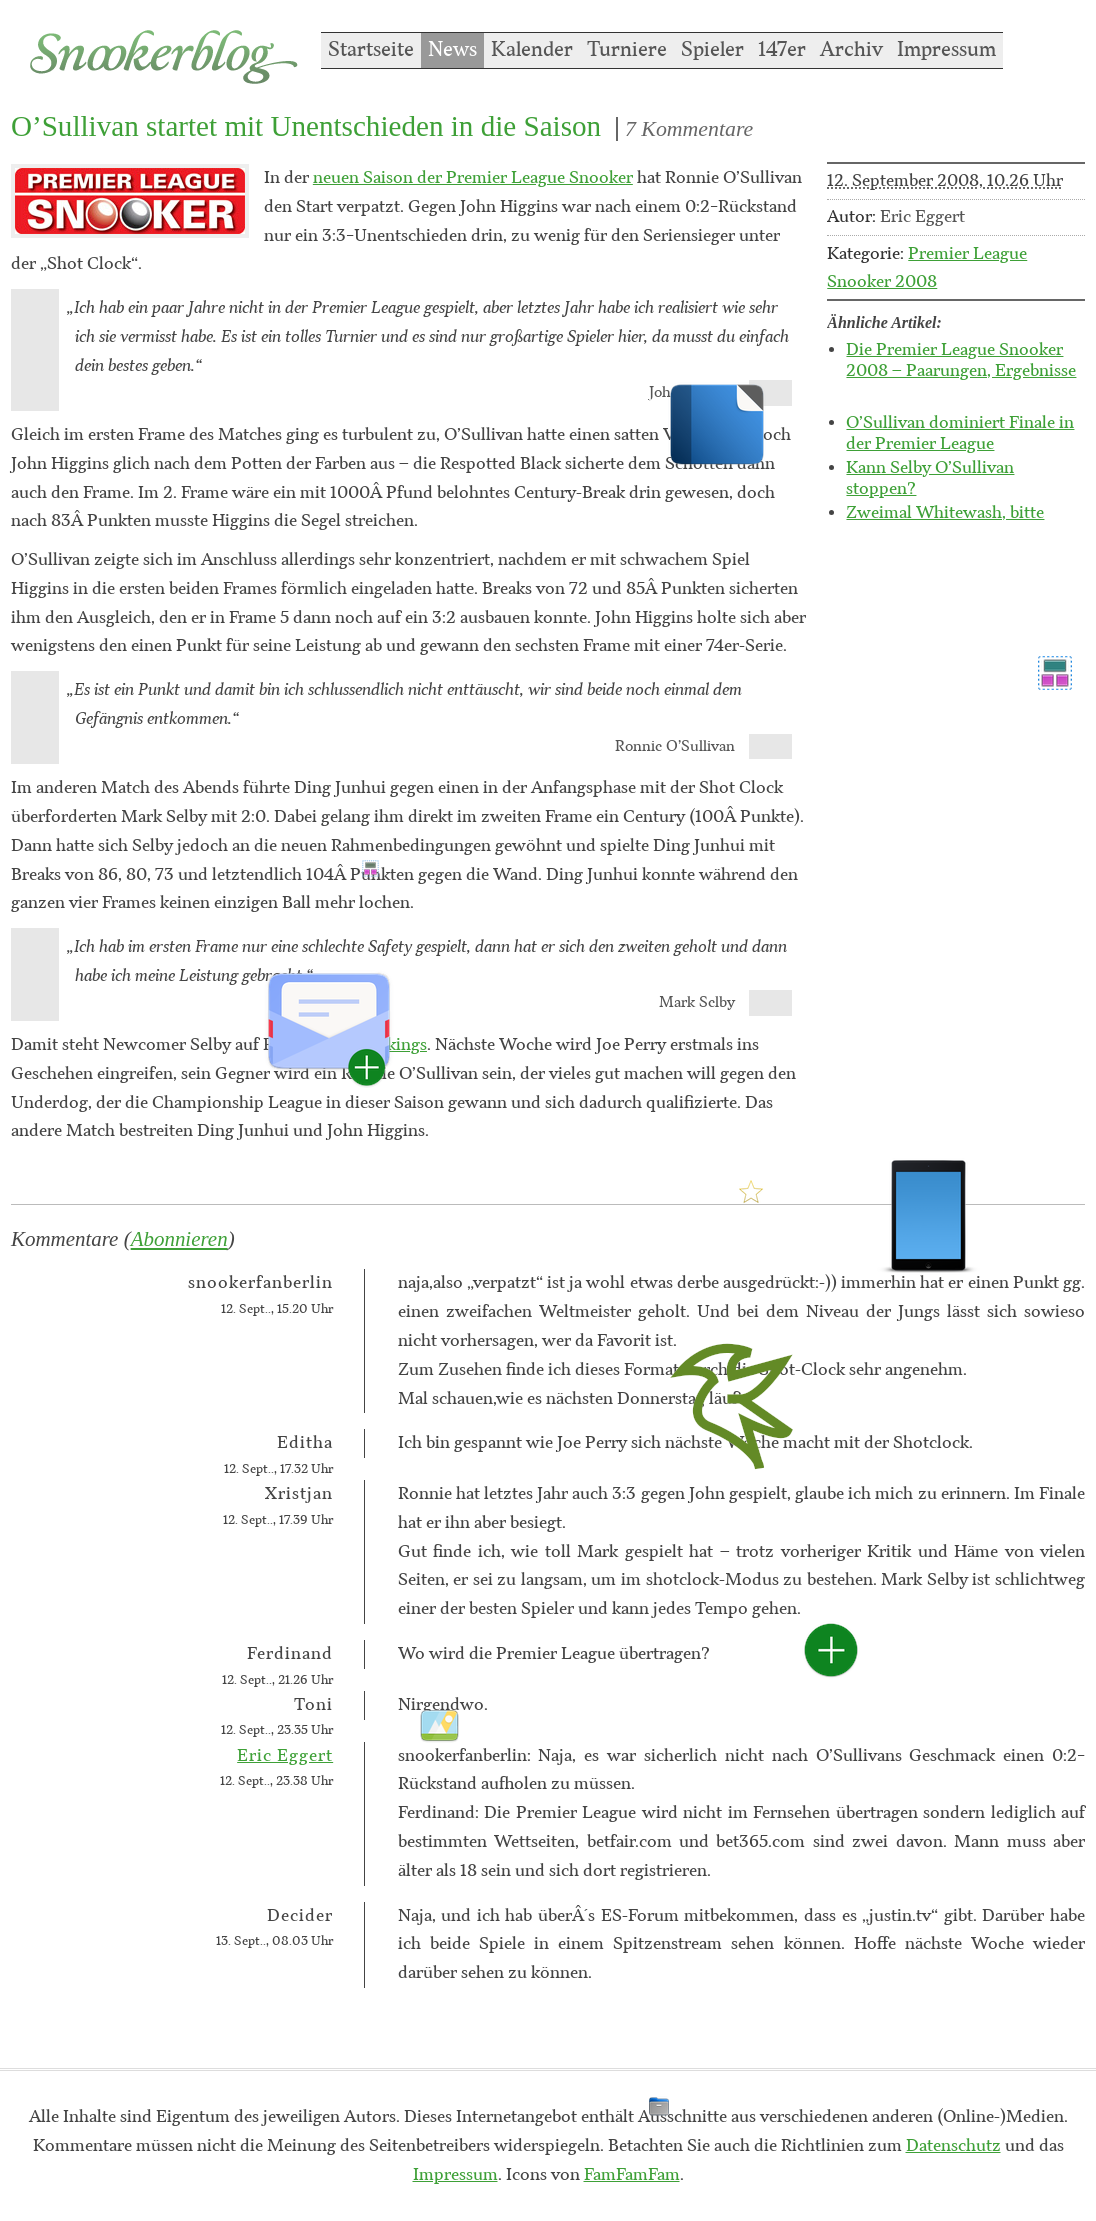  Describe the element at coordinates (928, 1205) in the screenshot. I see `indicates a connected iPad mini device` at that location.